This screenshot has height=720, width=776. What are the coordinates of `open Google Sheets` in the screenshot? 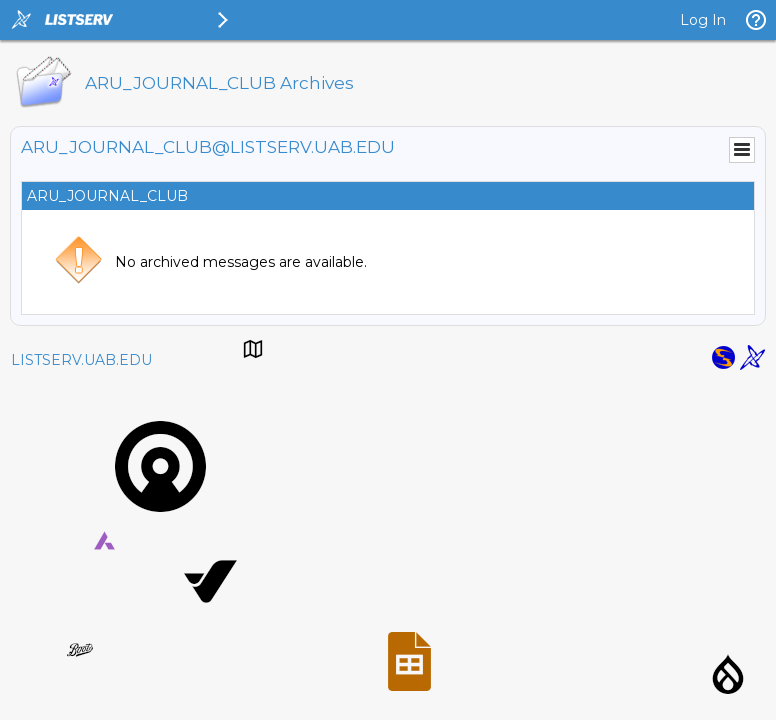 It's located at (409, 661).